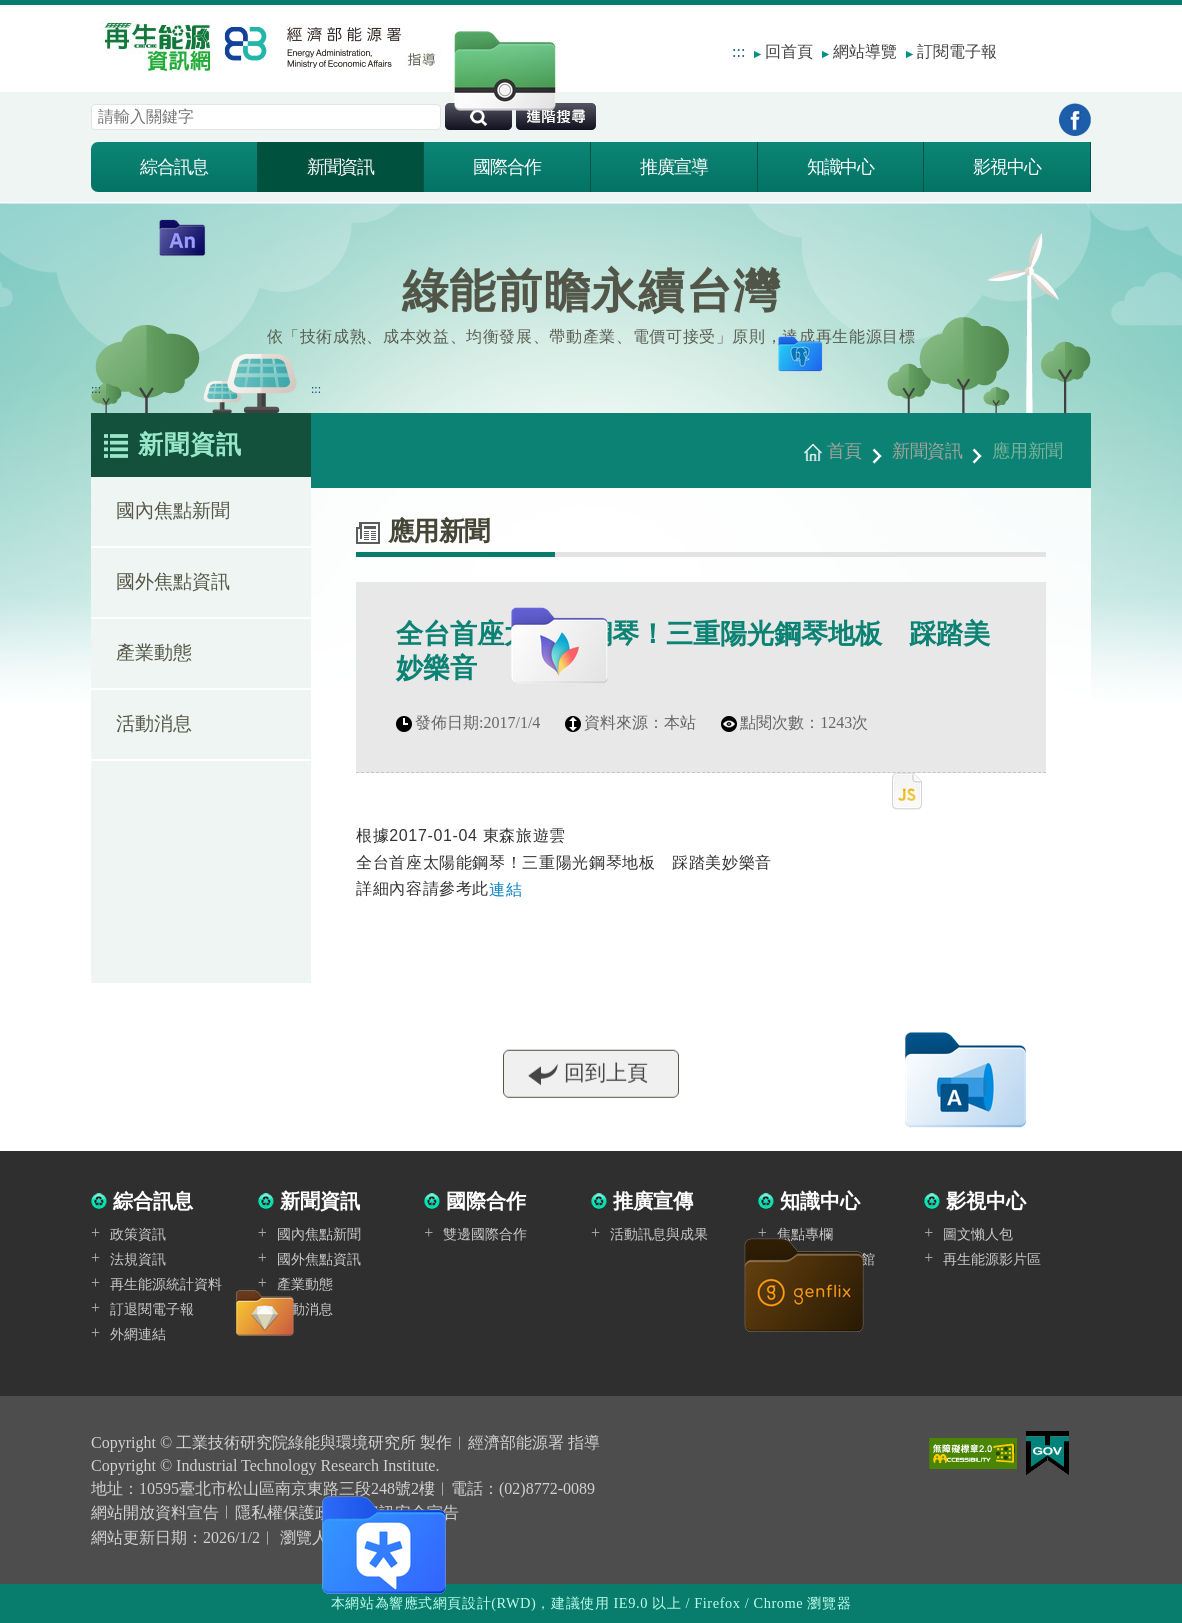 The height and width of the screenshot is (1623, 1182). Describe the element at coordinates (907, 791) in the screenshot. I see `indicates a javascript source file` at that location.